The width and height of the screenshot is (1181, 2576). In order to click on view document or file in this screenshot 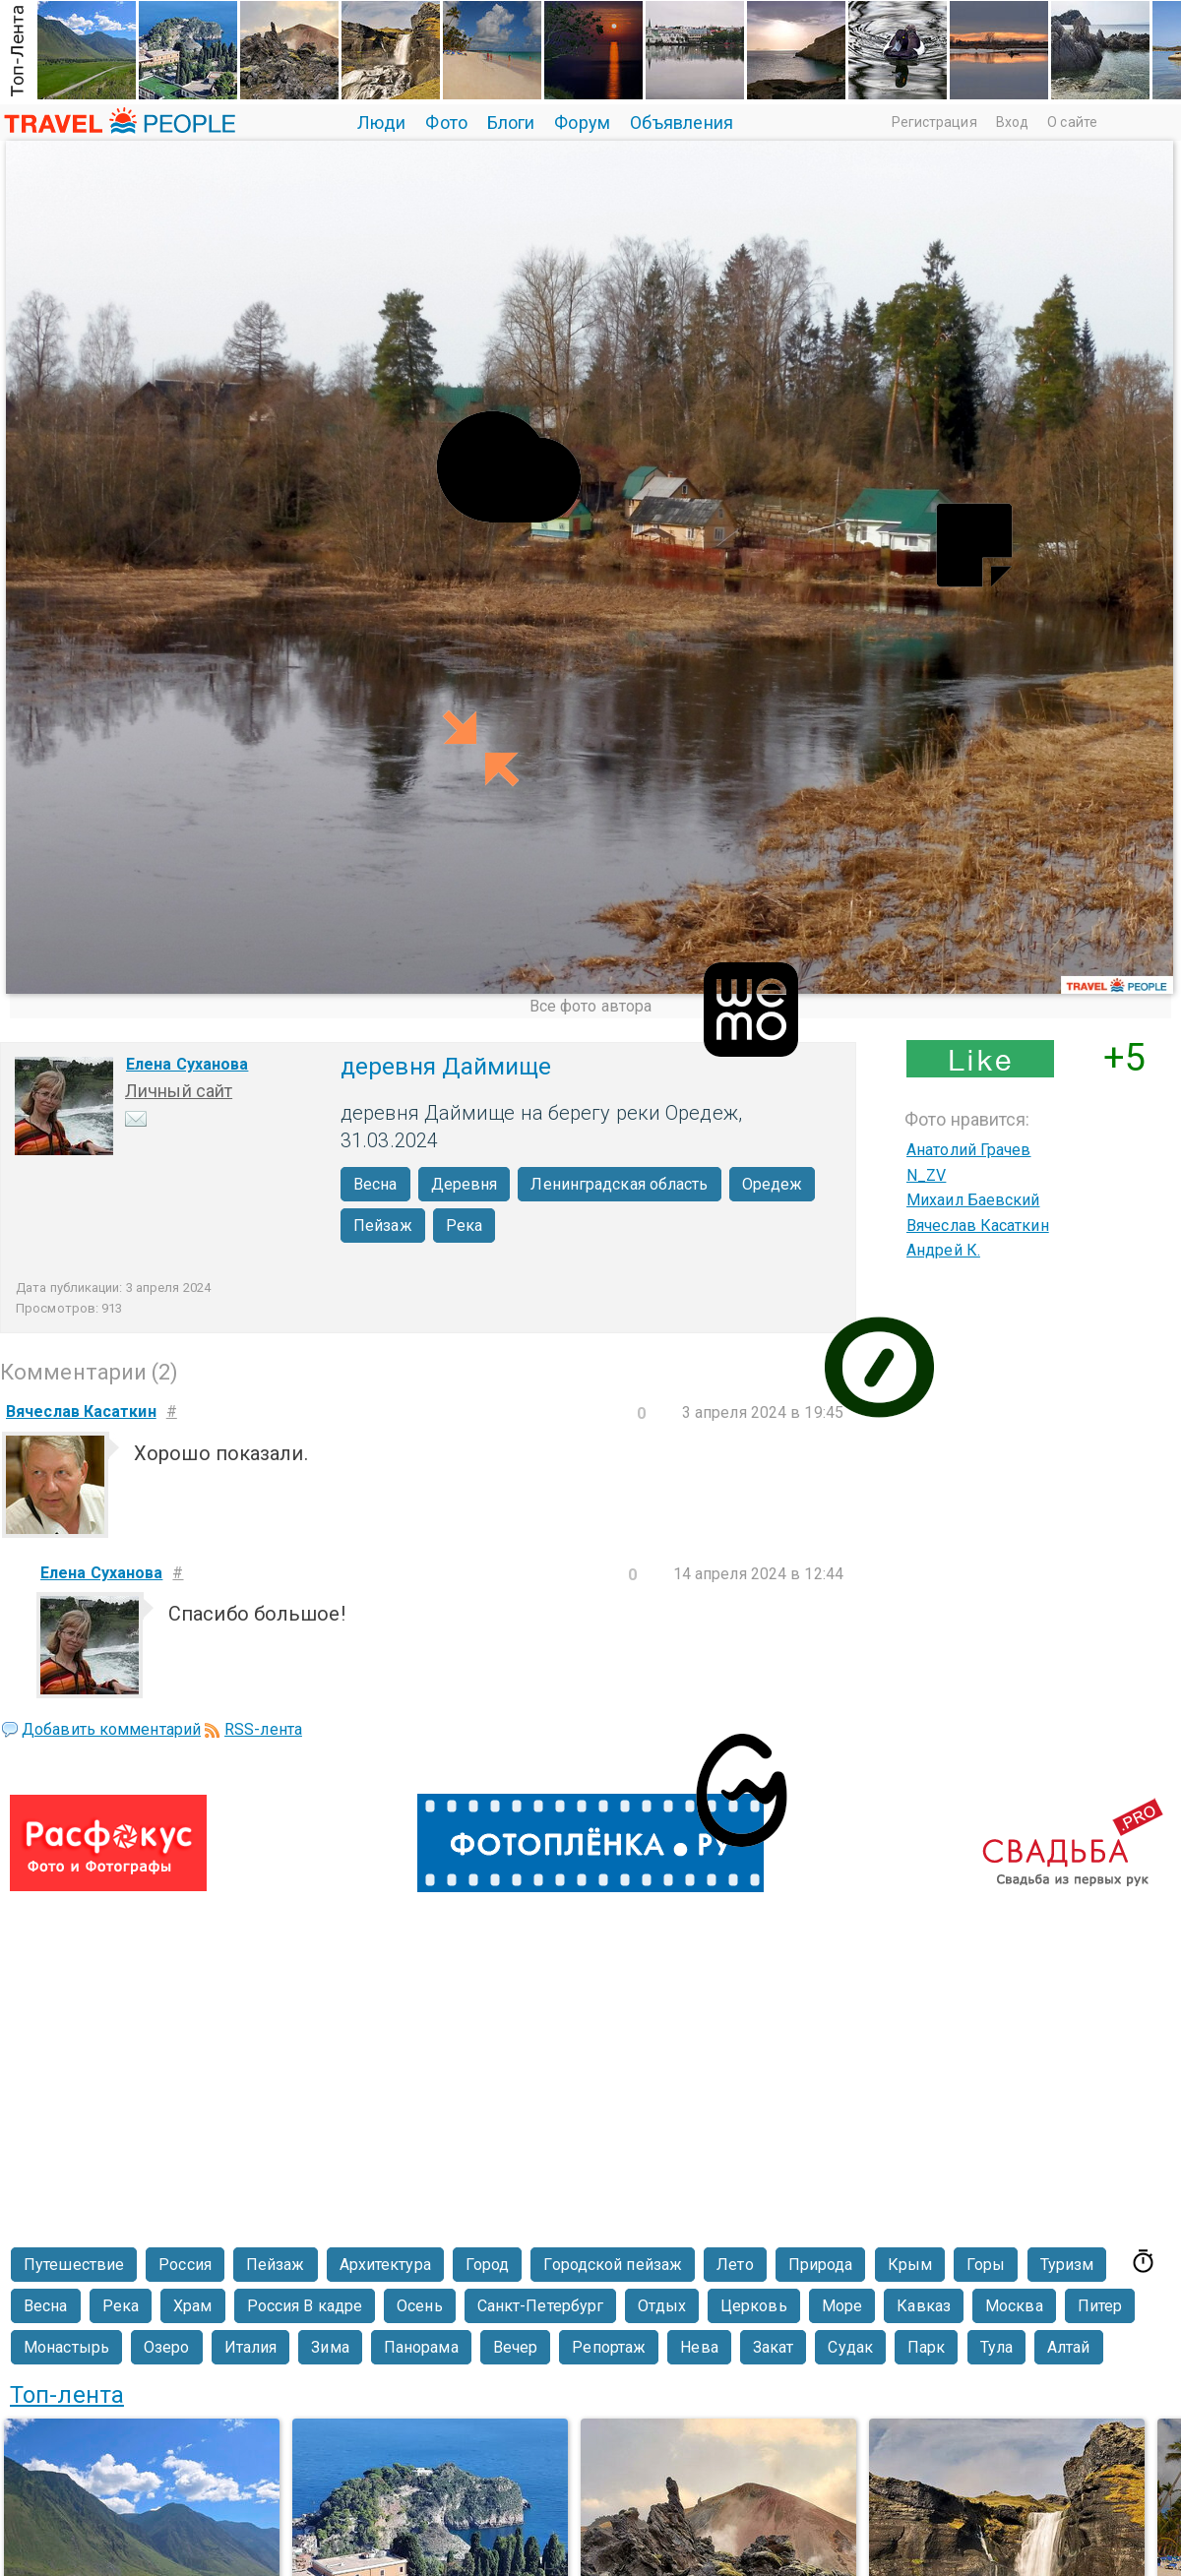, I will do `click(974, 545)`.